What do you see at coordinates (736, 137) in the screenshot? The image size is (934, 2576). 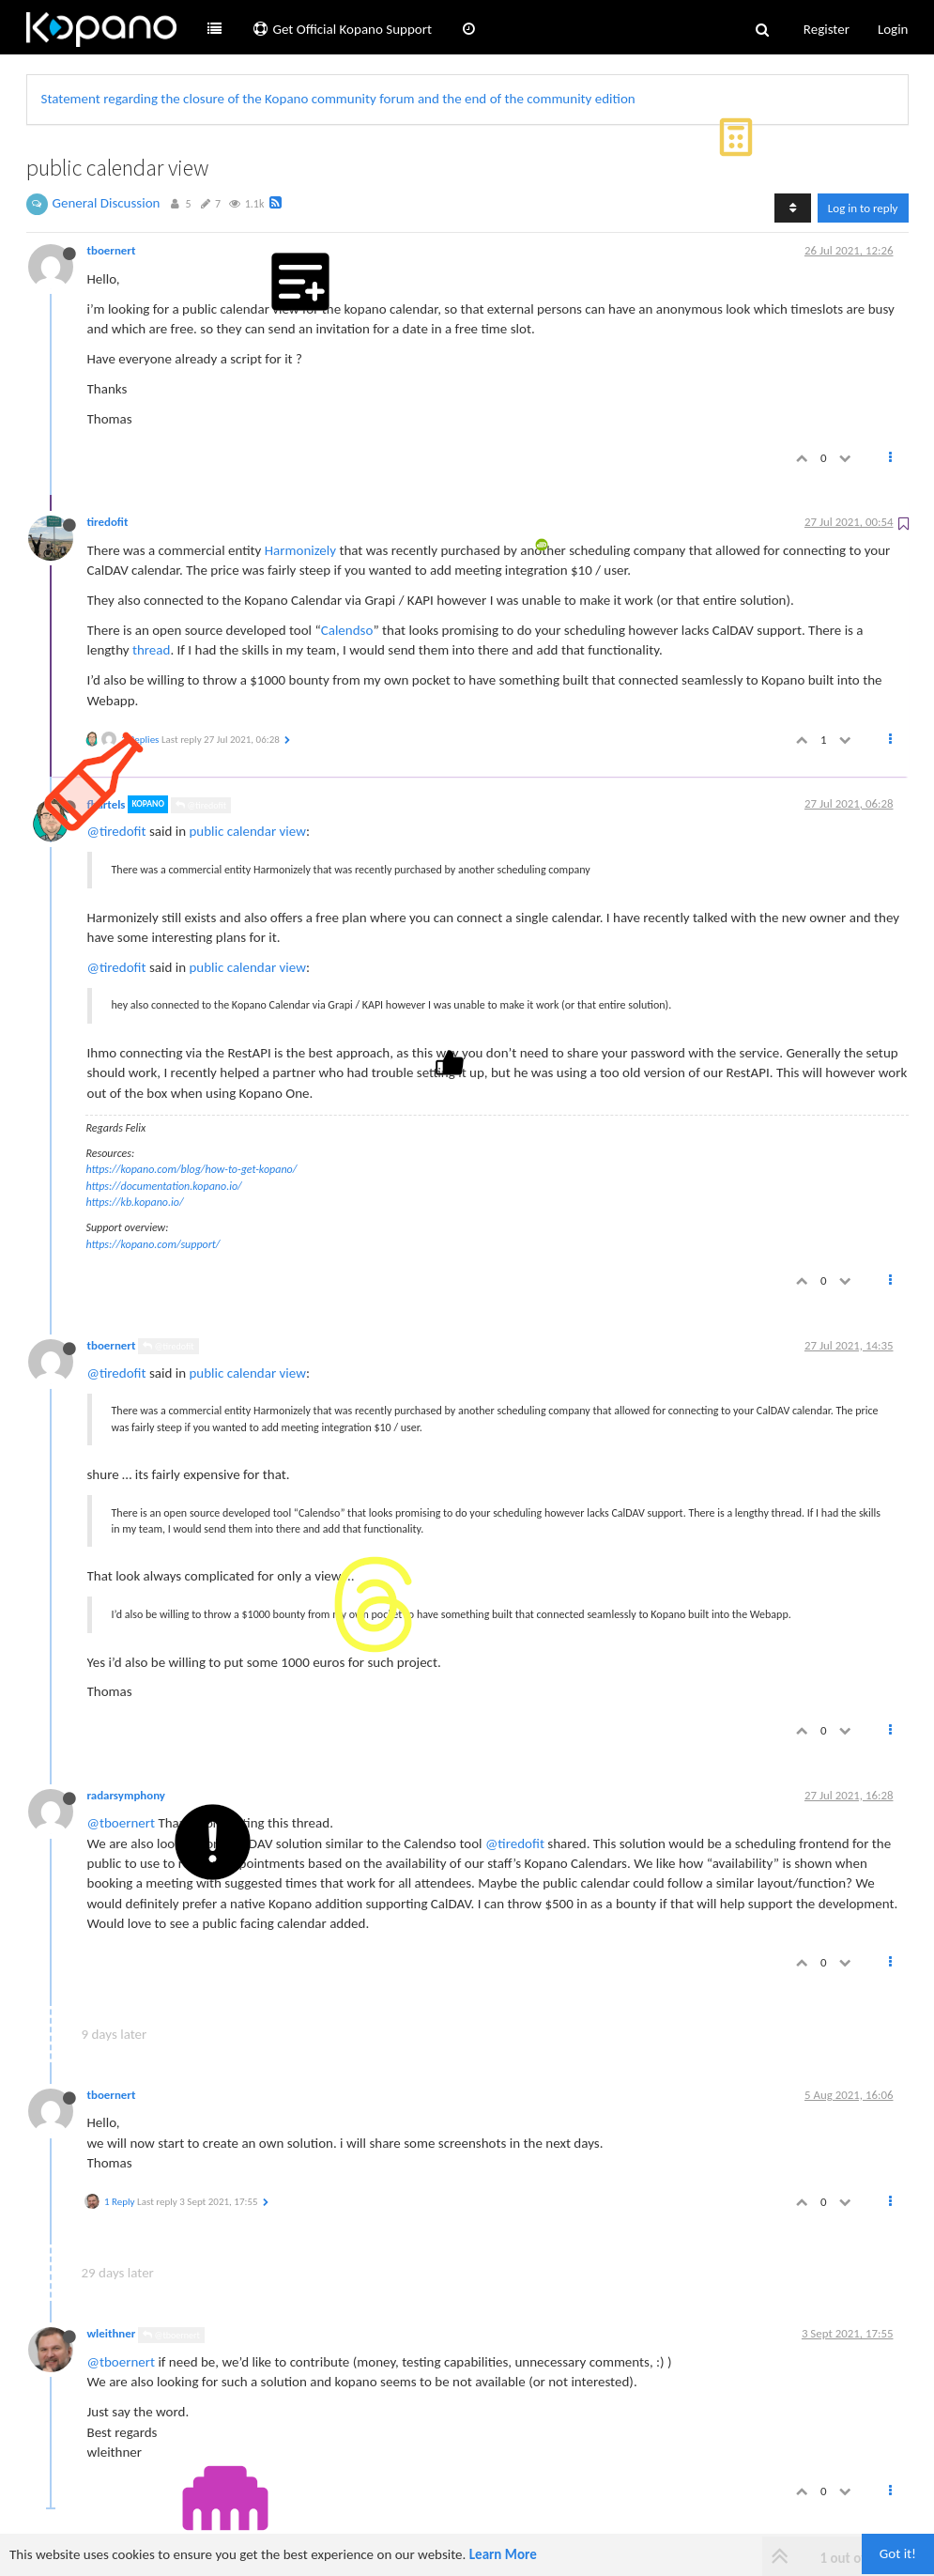 I see `open the calculator app` at bounding box center [736, 137].